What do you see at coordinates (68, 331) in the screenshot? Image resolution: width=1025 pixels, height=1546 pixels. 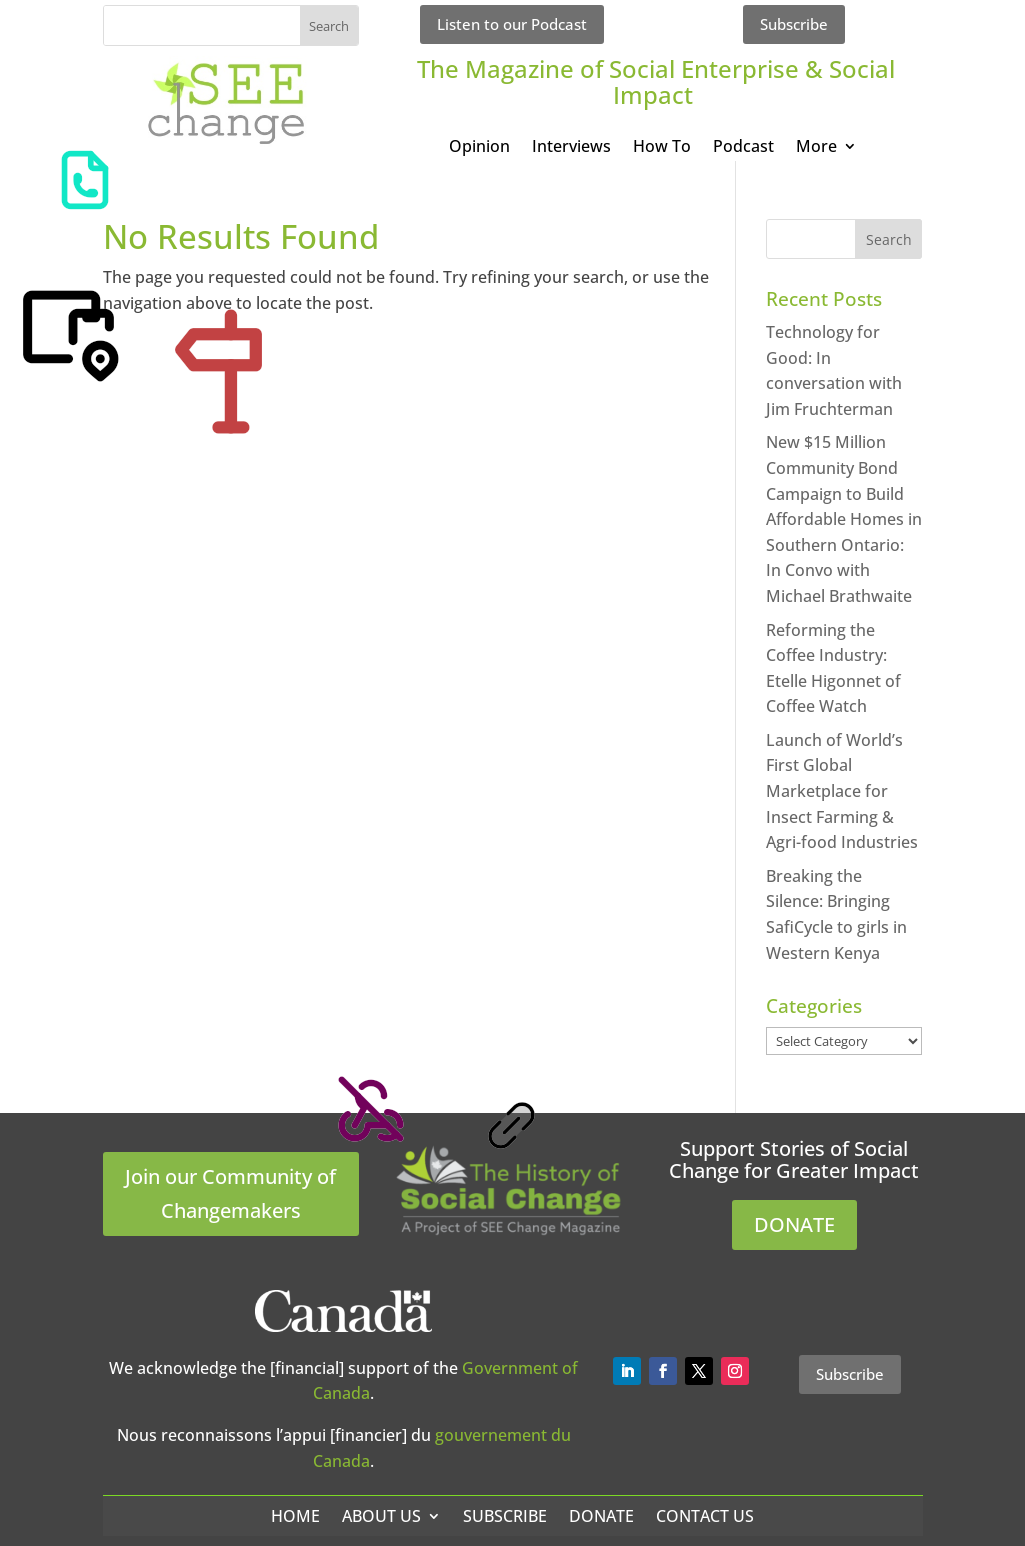 I see `pin a device to your favorites` at bounding box center [68, 331].